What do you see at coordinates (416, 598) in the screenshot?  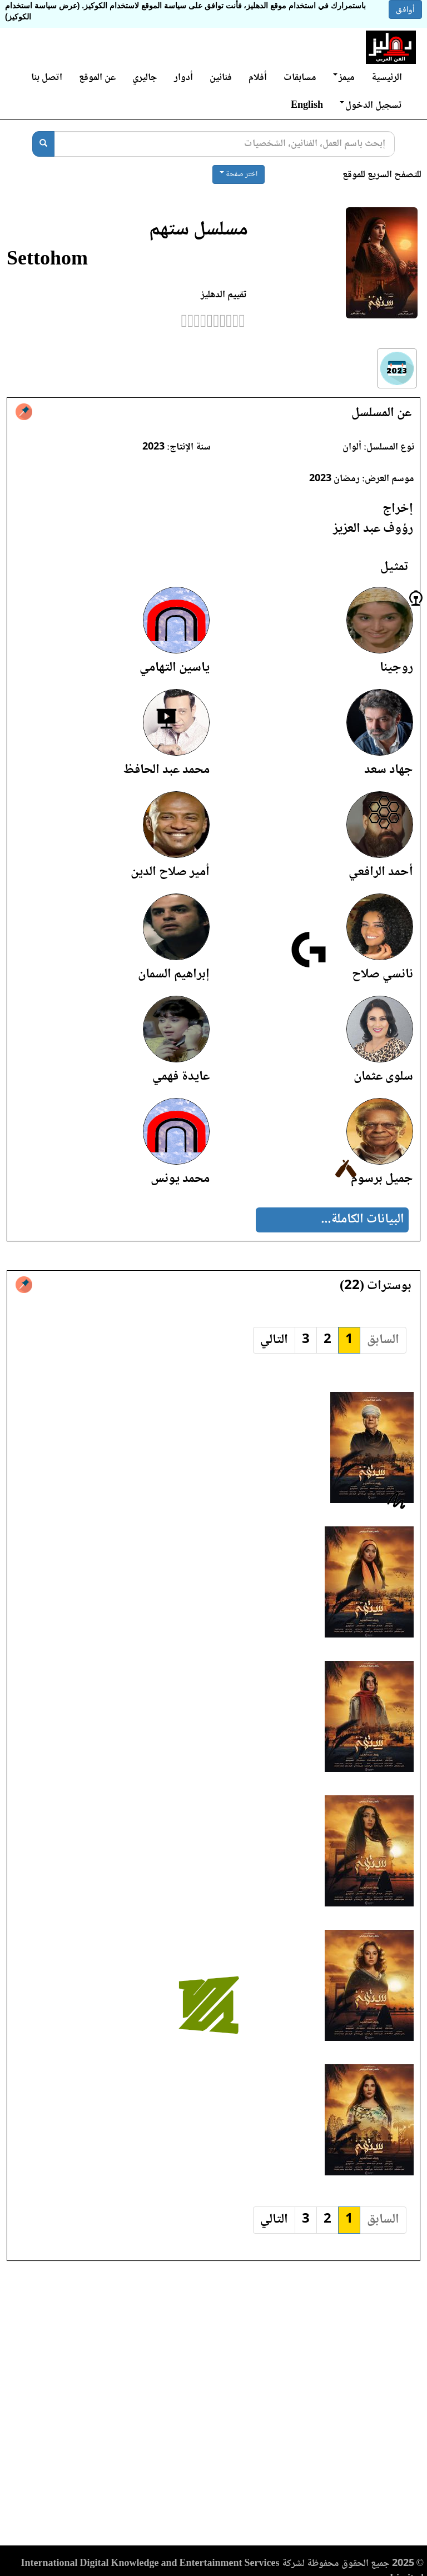 I see `china railway logo` at bounding box center [416, 598].